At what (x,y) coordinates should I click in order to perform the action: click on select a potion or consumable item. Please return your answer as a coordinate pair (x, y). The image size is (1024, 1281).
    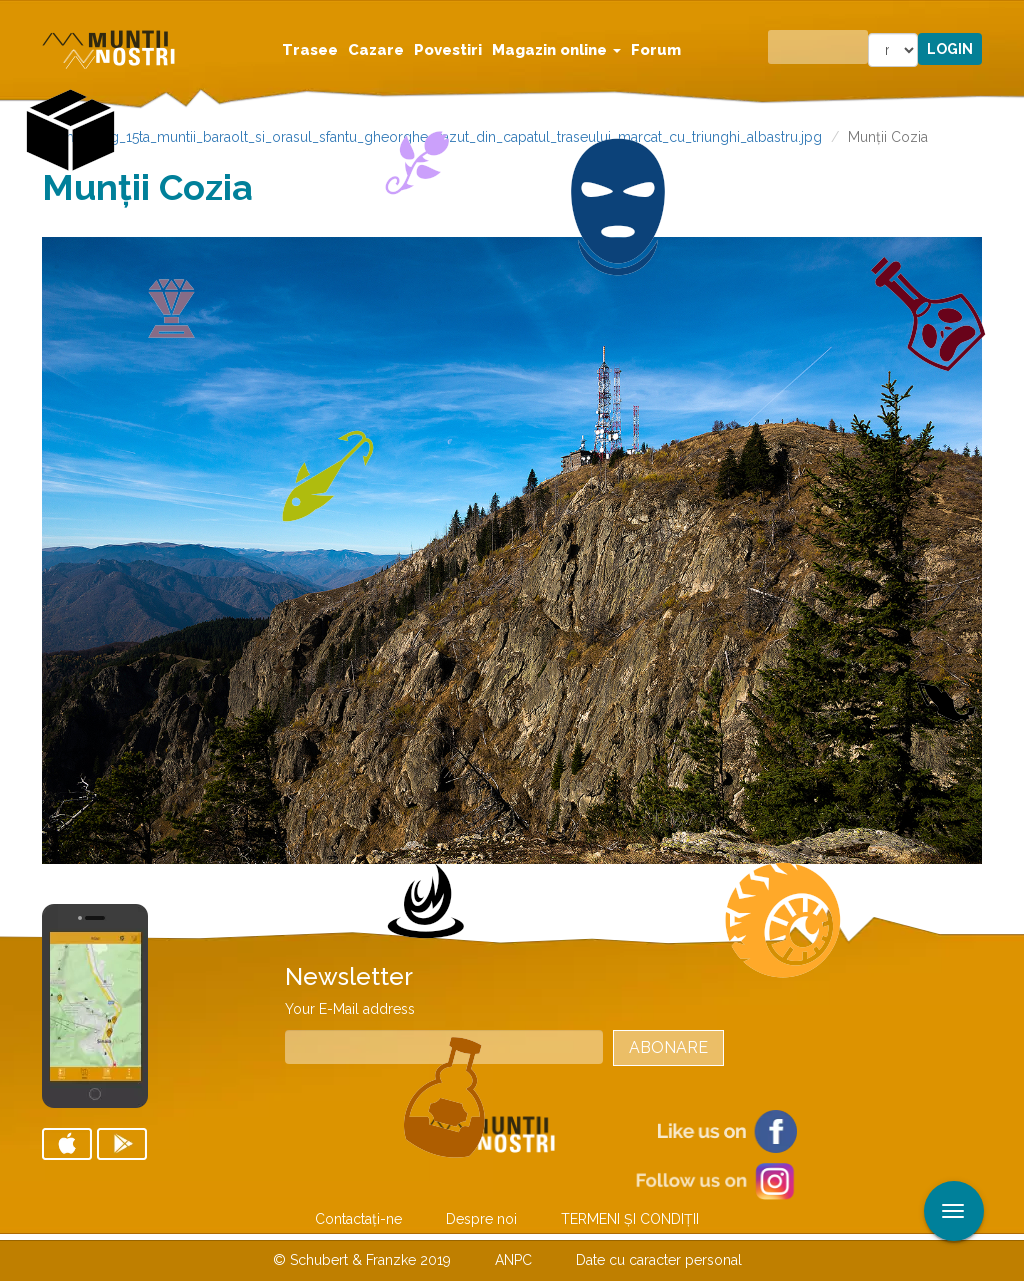
    Looking at the image, I should click on (450, 1096).